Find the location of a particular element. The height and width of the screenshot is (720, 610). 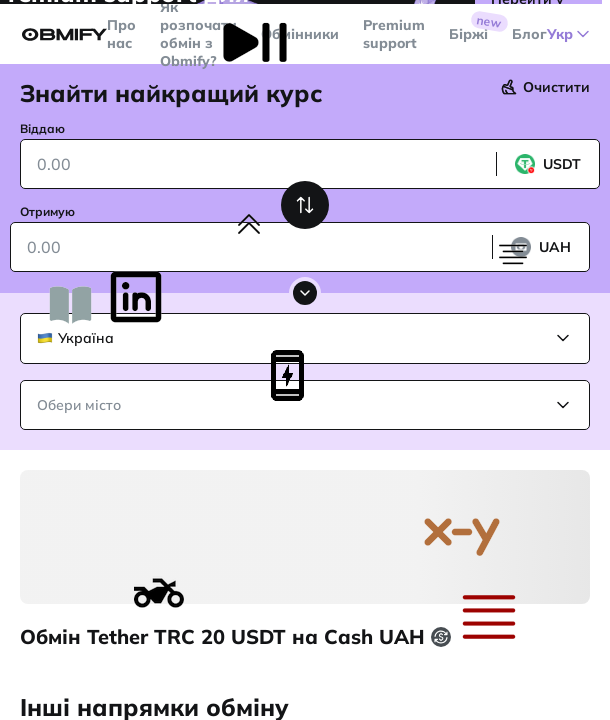

find nearby electric vehicle charging stations is located at coordinates (287, 375).